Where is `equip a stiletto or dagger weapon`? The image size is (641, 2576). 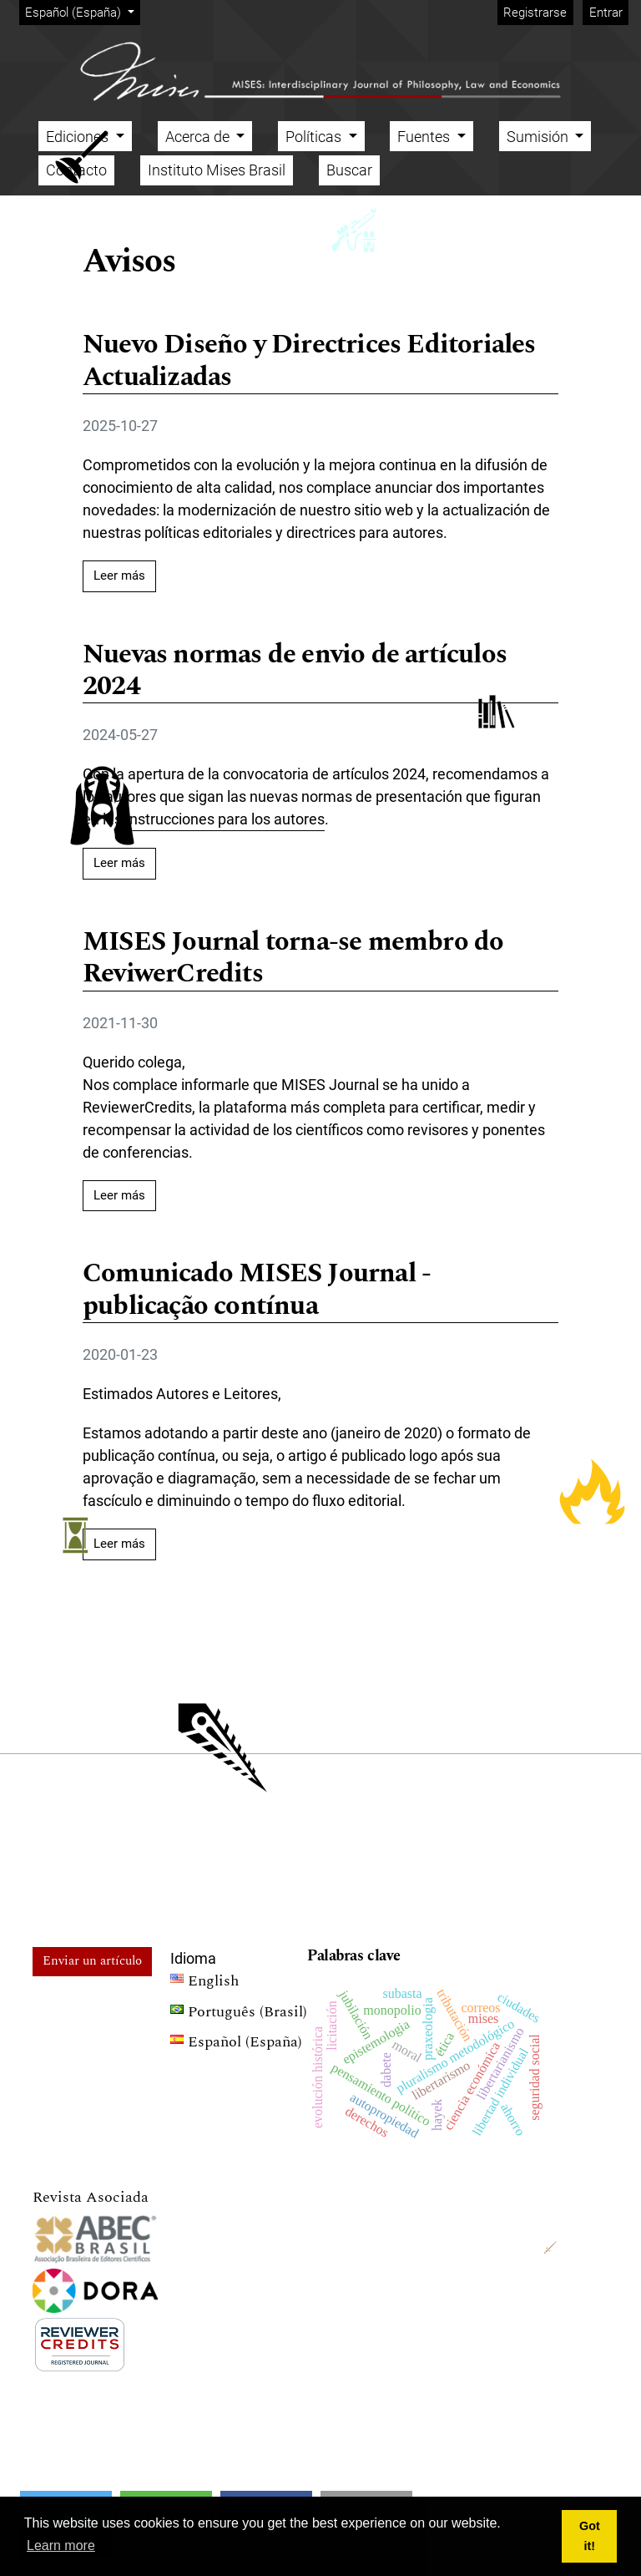 equip a stiletto or dagger weapon is located at coordinates (550, 2247).